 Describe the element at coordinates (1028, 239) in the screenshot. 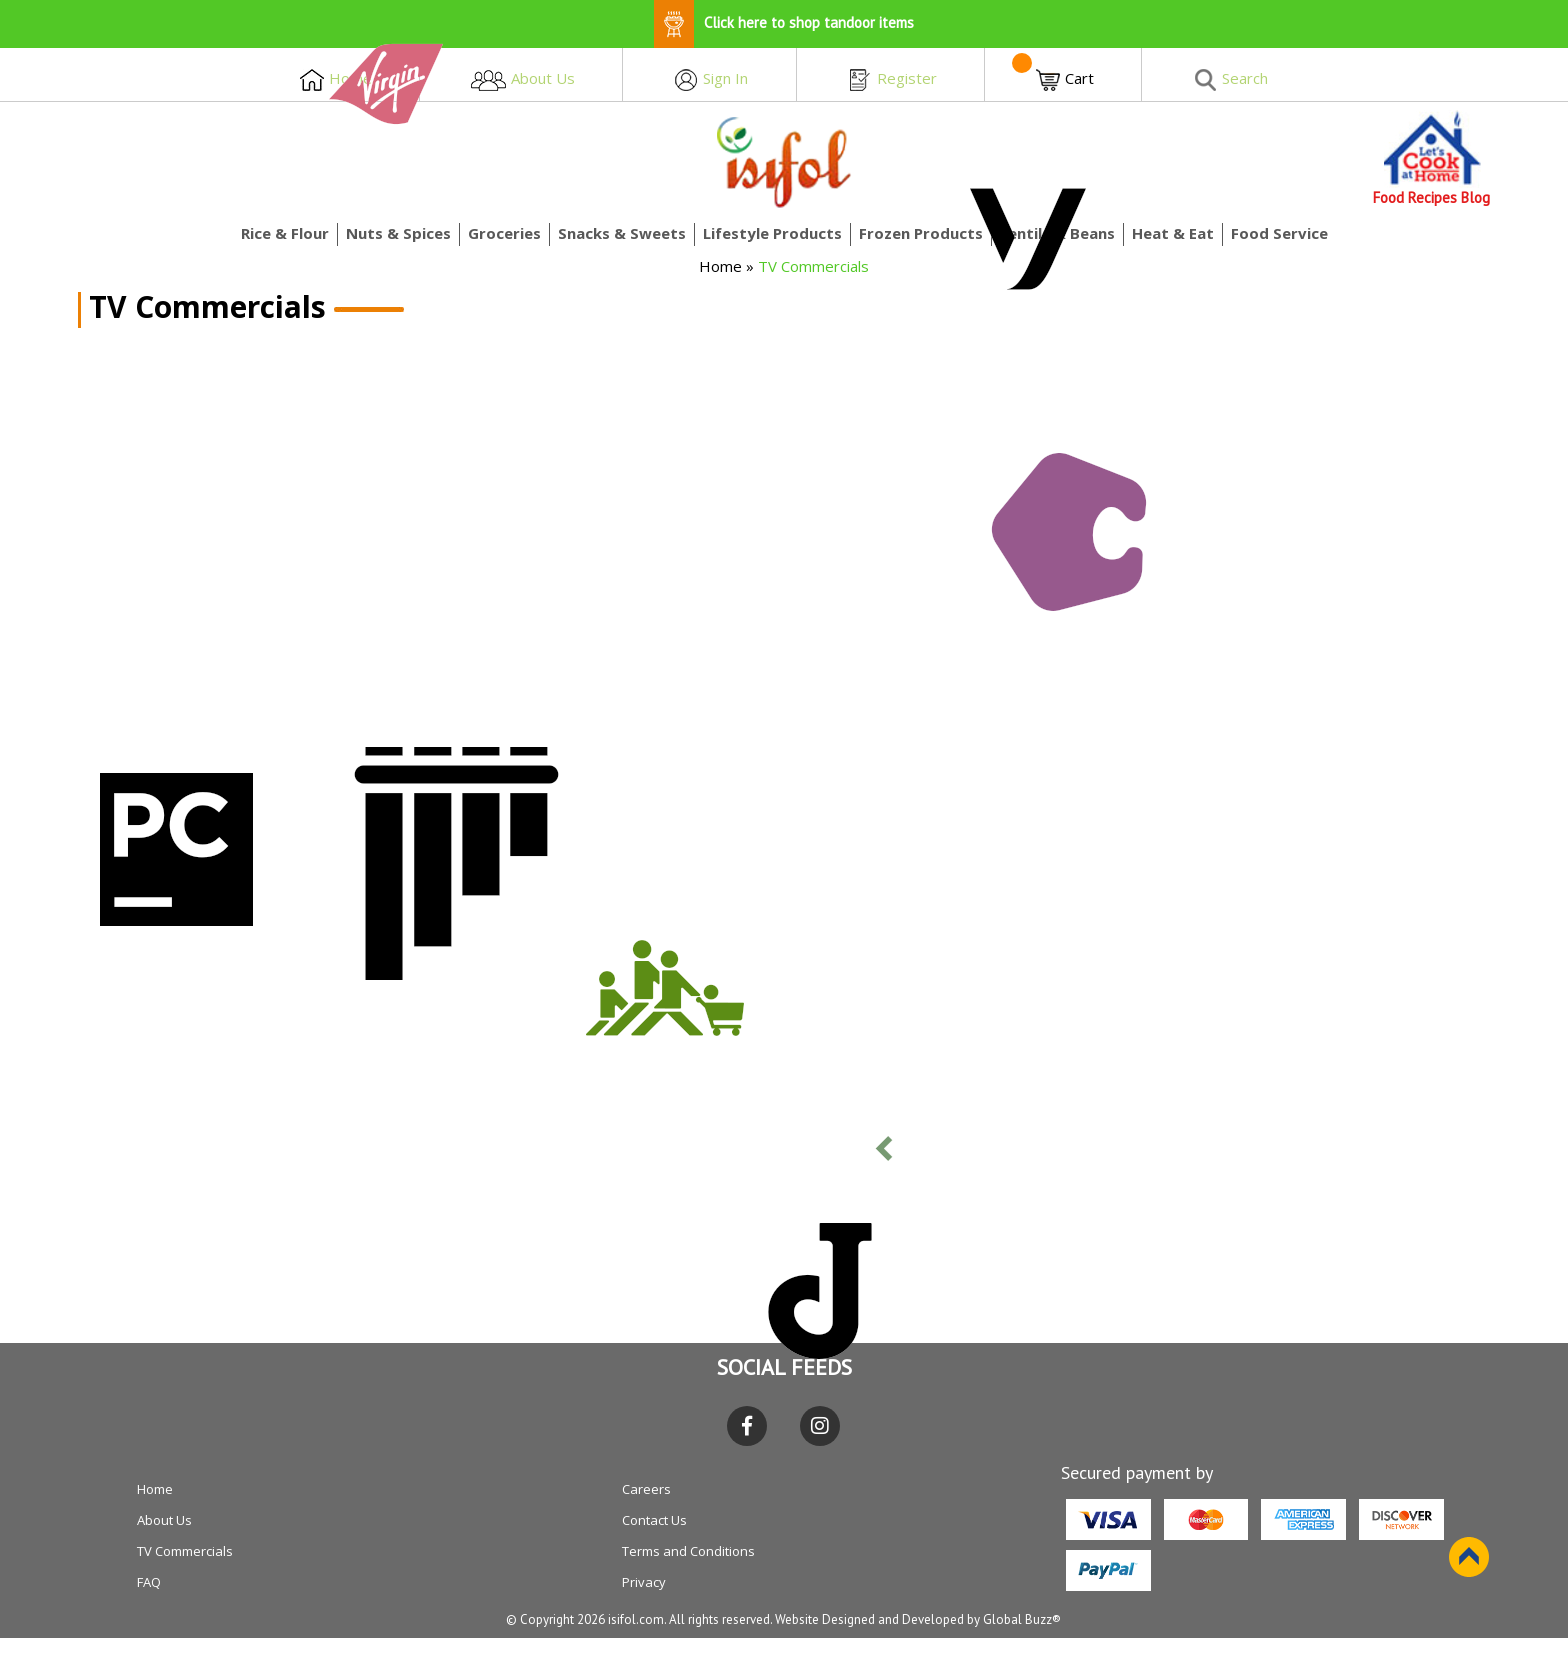

I see `vonage app or service` at that location.